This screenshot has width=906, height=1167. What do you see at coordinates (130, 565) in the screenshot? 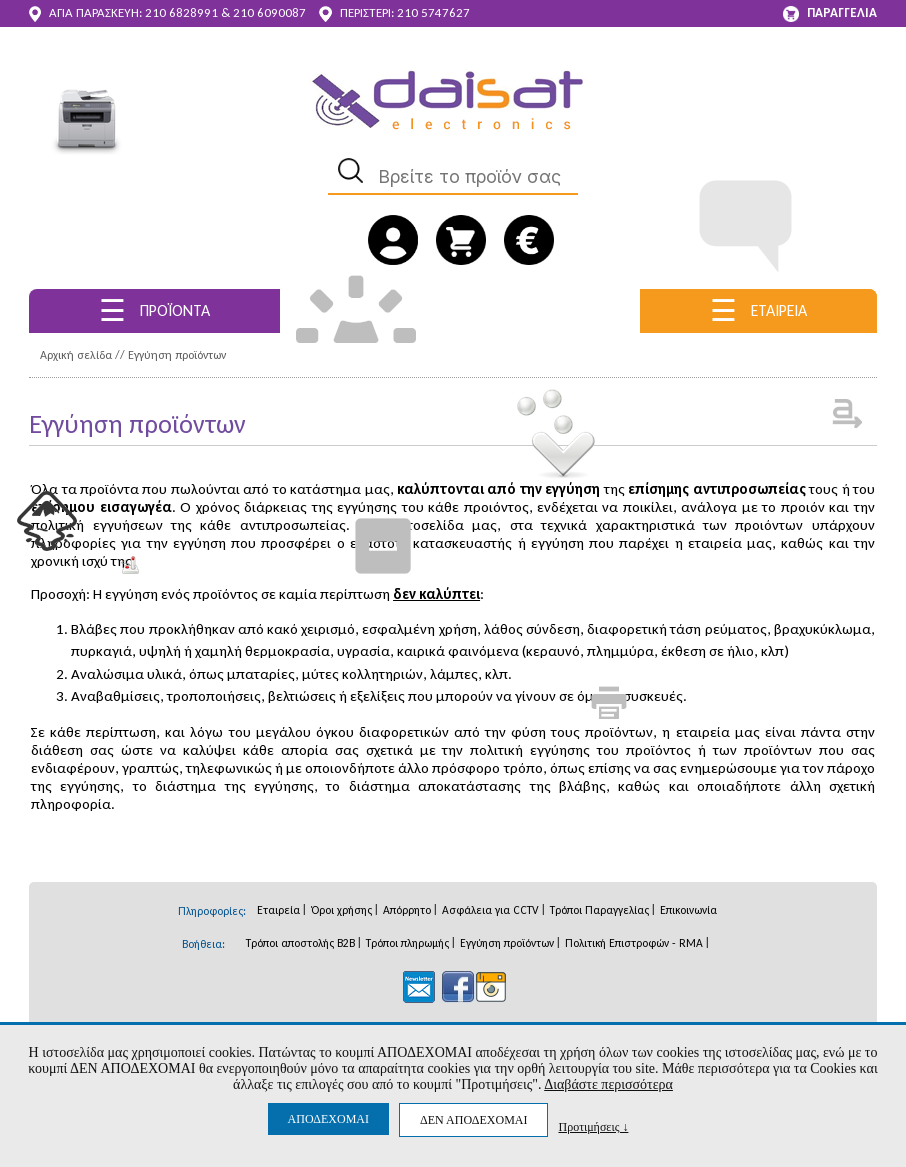
I see `open games and entertainment applications` at bounding box center [130, 565].